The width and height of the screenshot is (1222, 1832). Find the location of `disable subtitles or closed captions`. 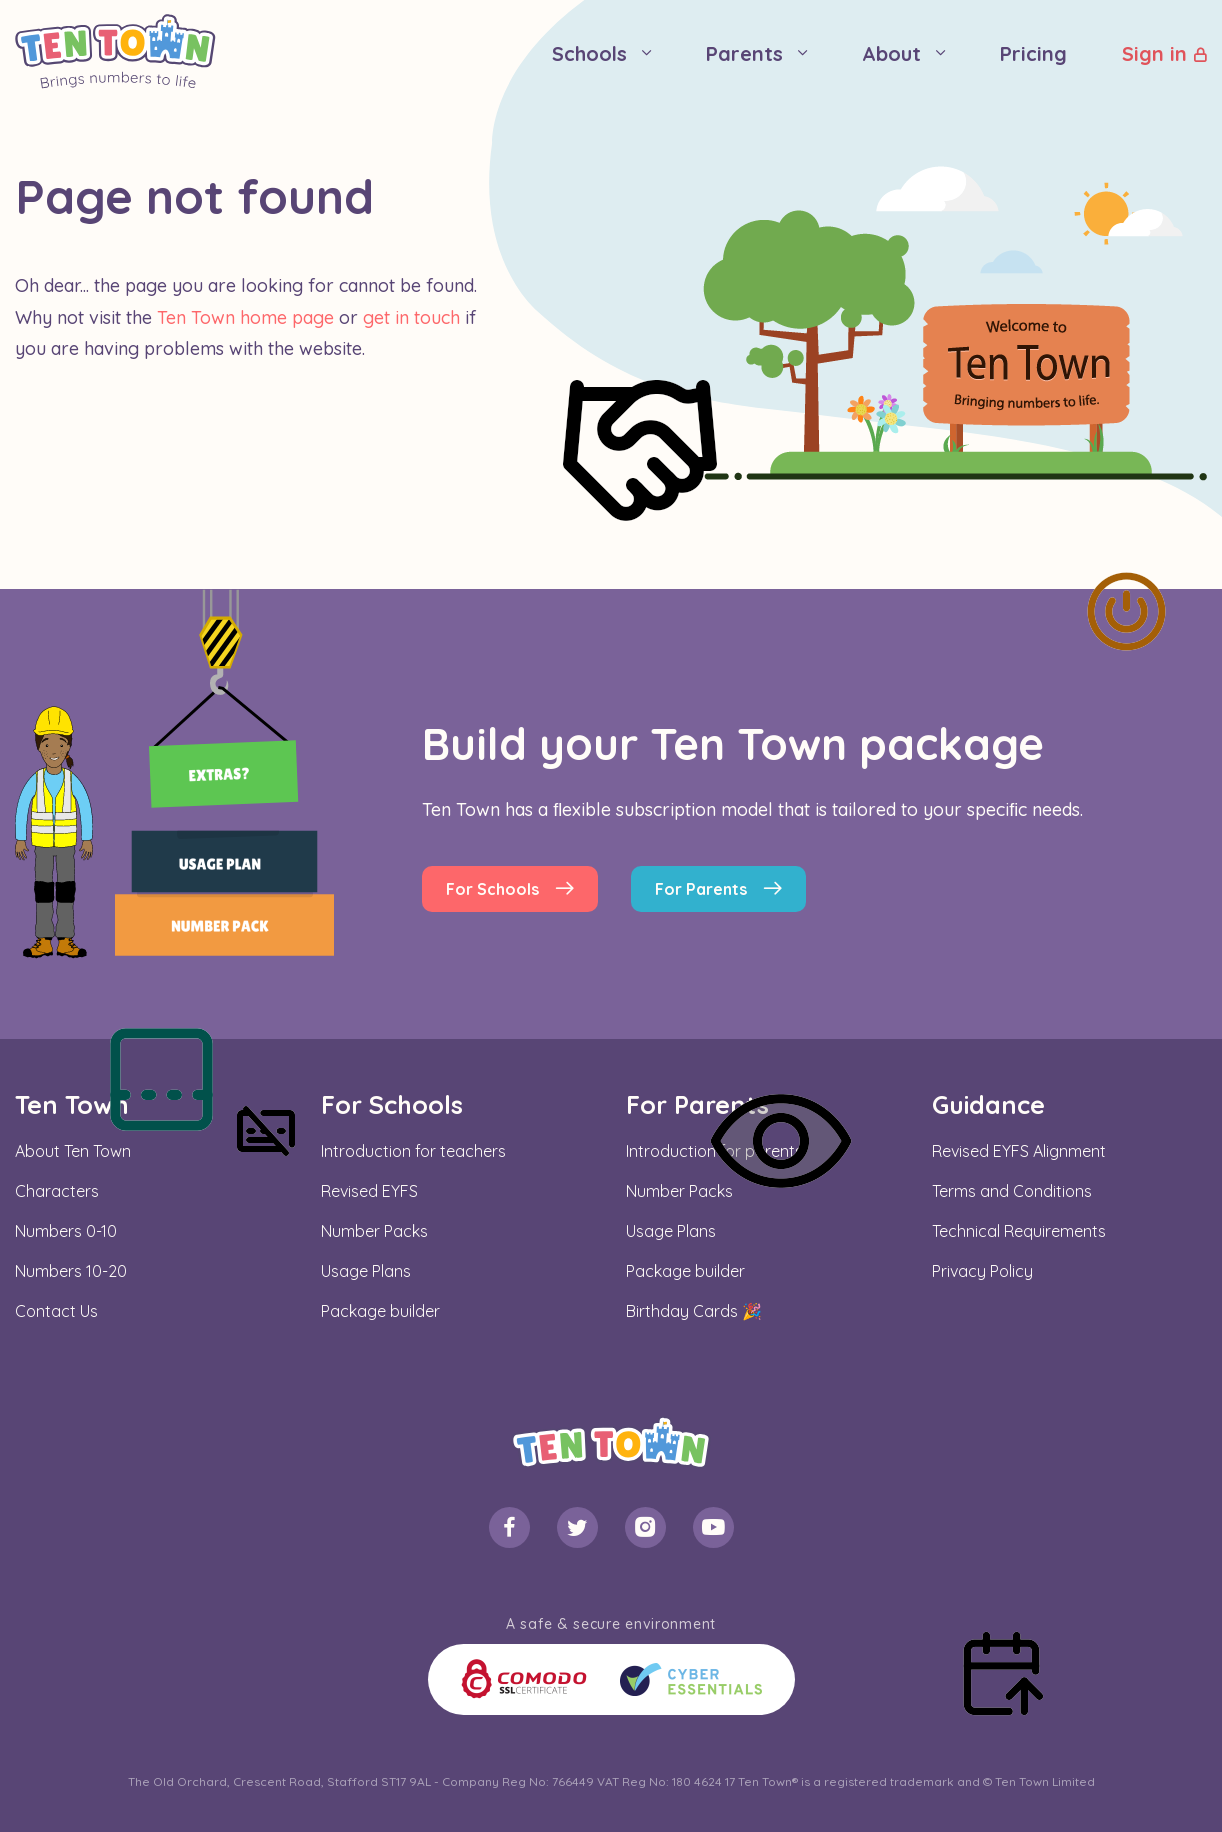

disable subtitles or closed captions is located at coordinates (266, 1131).